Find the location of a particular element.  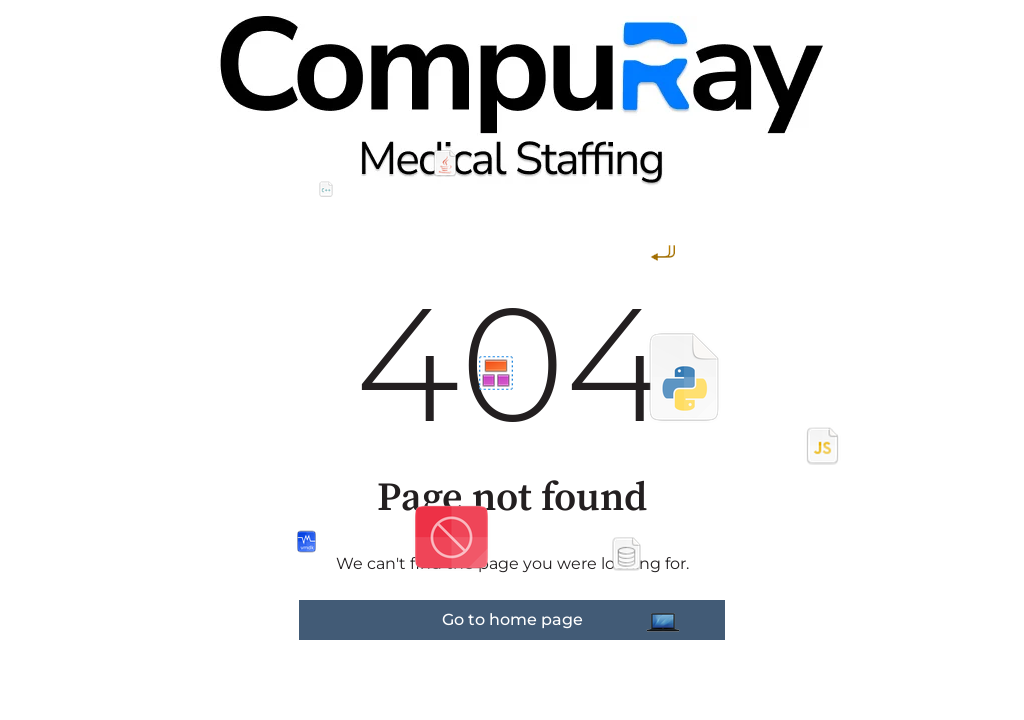

indicates a missing or broken image is located at coordinates (451, 534).